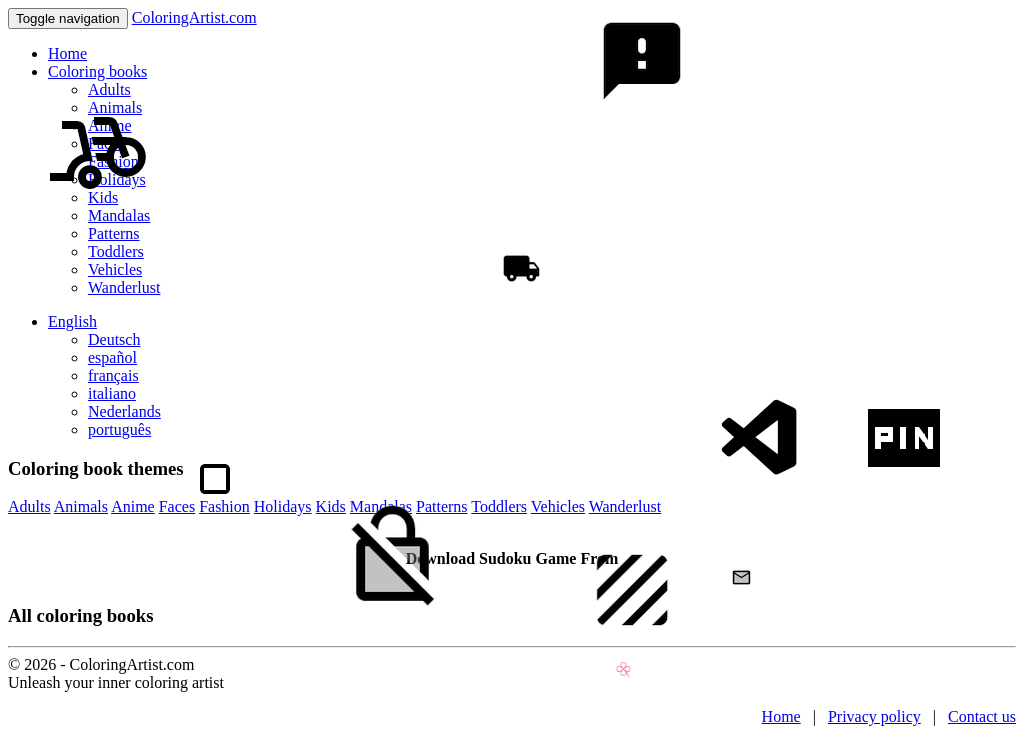 The image size is (1024, 742). What do you see at coordinates (904, 438) in the screenshot?
I see `indicates PIN code entry required` at bounding box center [904, 438].